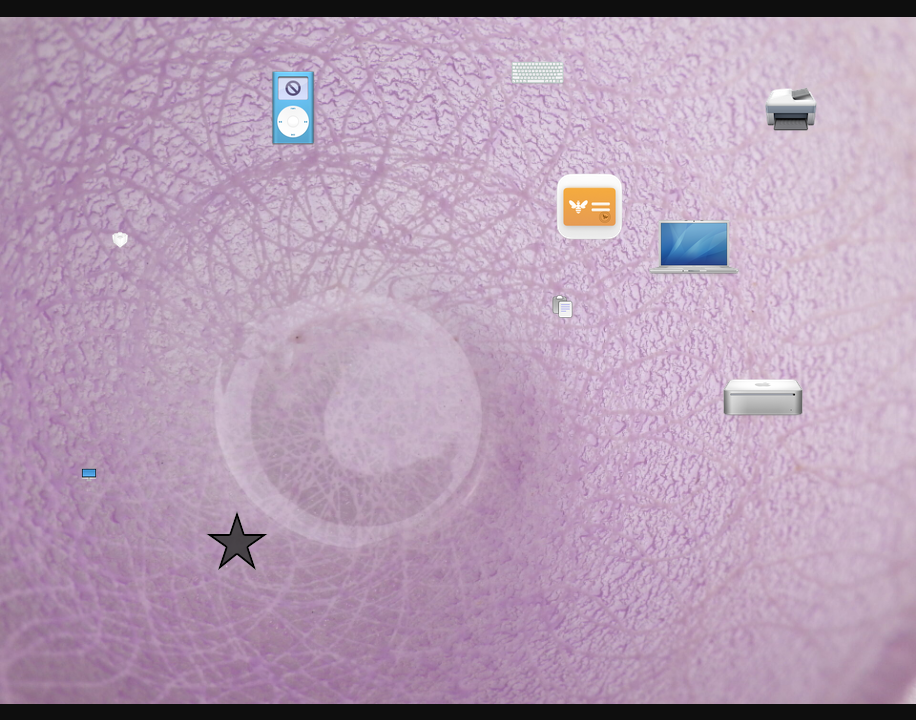 This screenshot has height=720, width=916. What do you see at coordinates (237, 541) in the screenshot?
I see `view VIP or important contacts in mail` at bounding box center [237, 541].